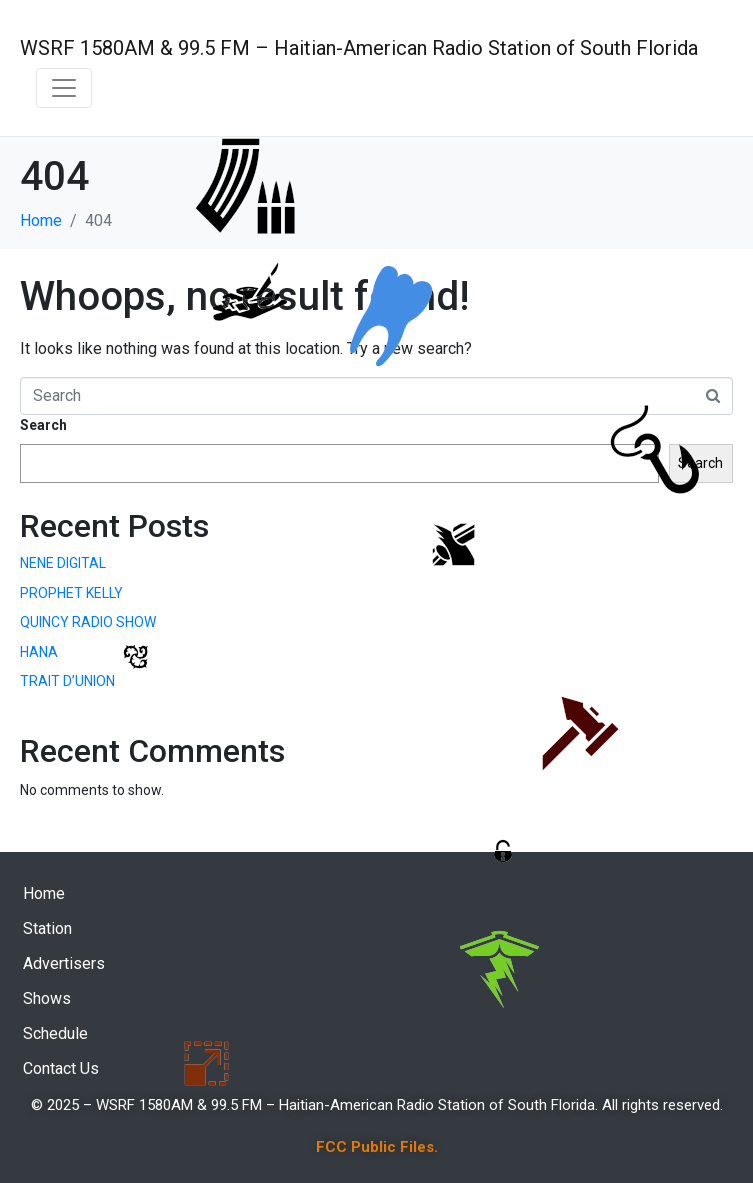 This screenshot has height=1183, width=753. I want to click on represents a curse or debuff status effect, so click(136, 657).